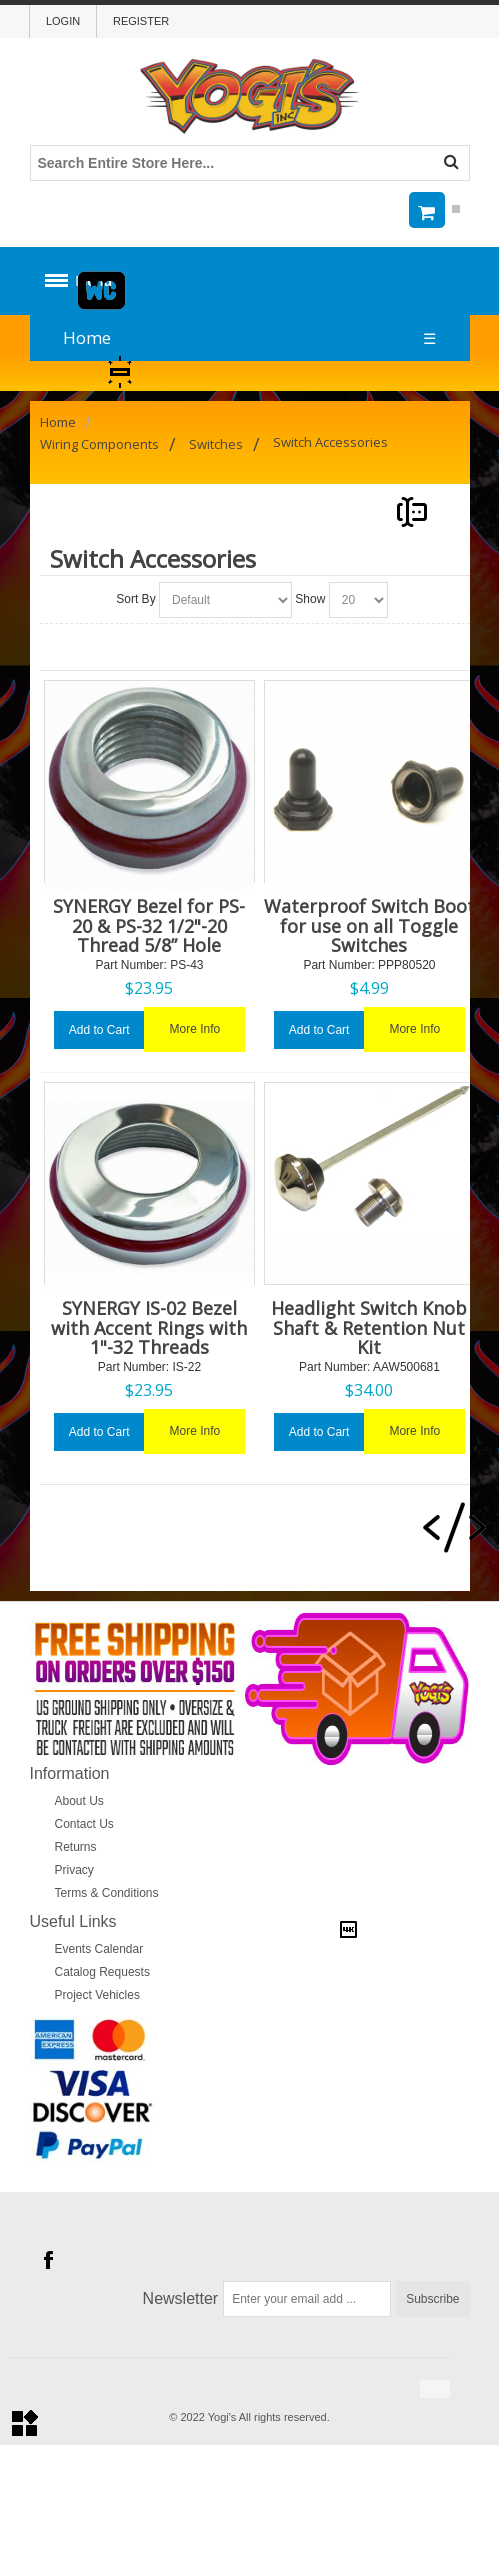  Describe the element at coordinates (454, 1527) in the screenshot. I see `view or edit source code` at that location.